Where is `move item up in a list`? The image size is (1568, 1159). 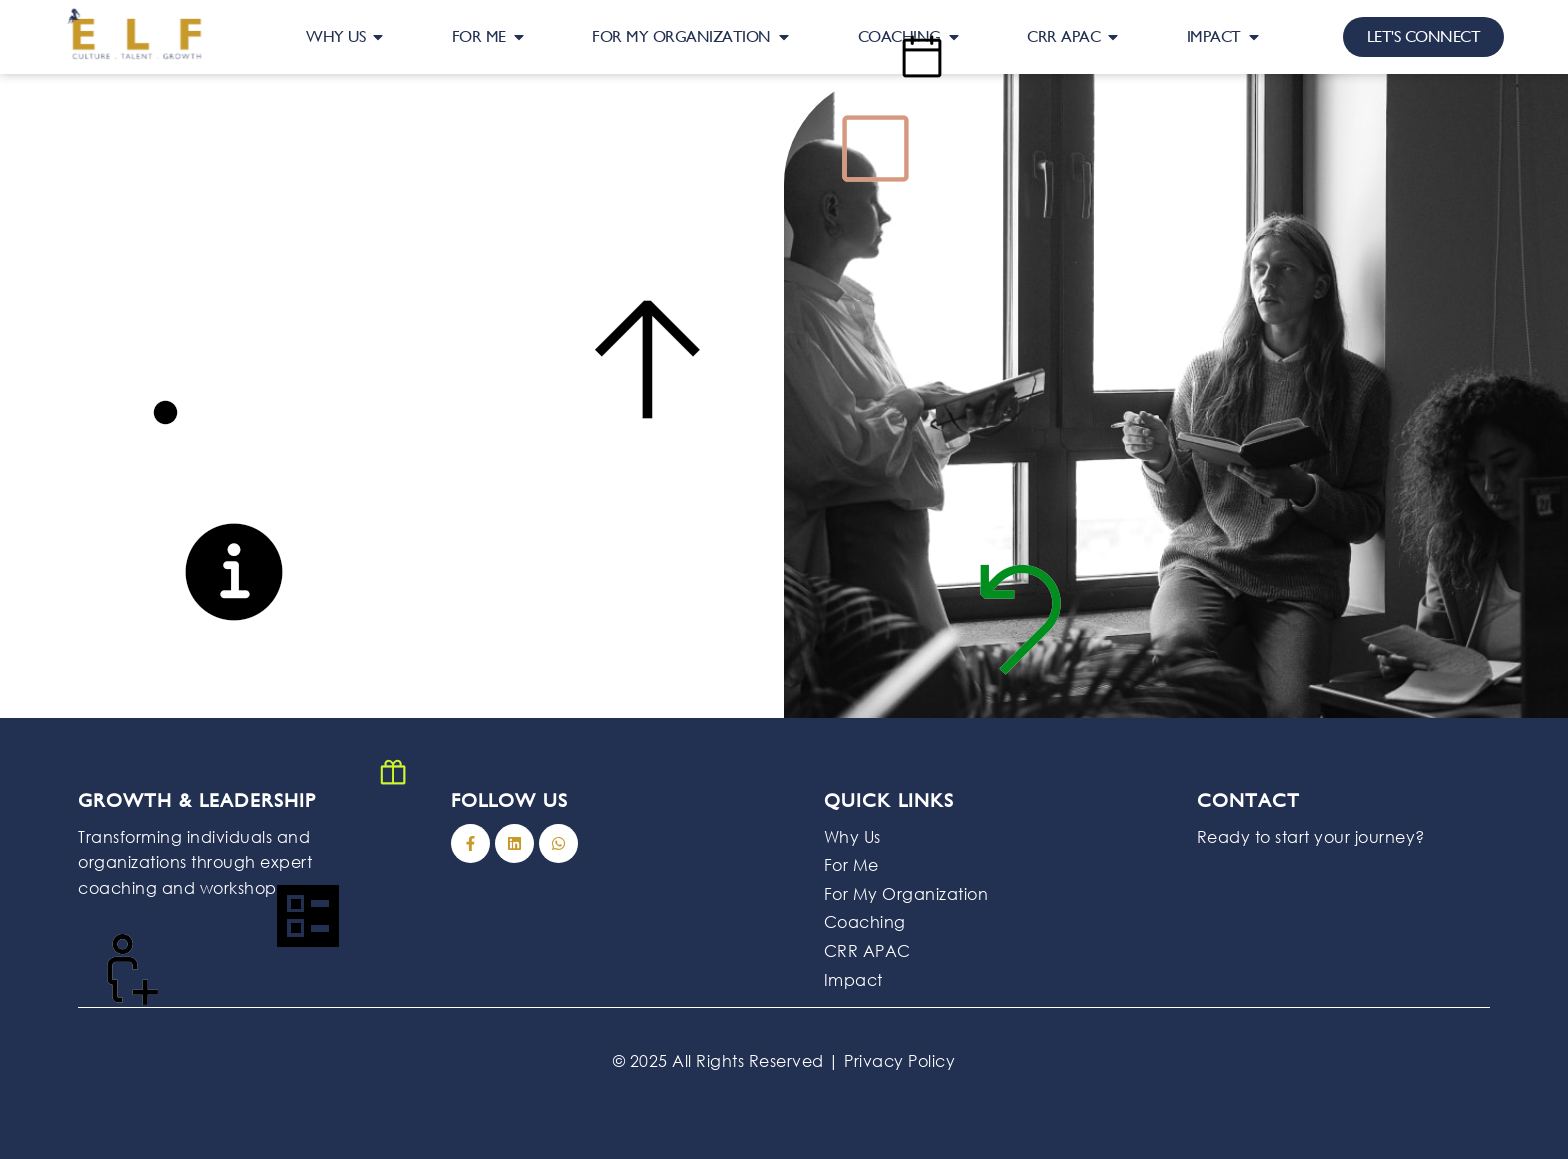 move item up in a list is located at coordinates (642, 359).